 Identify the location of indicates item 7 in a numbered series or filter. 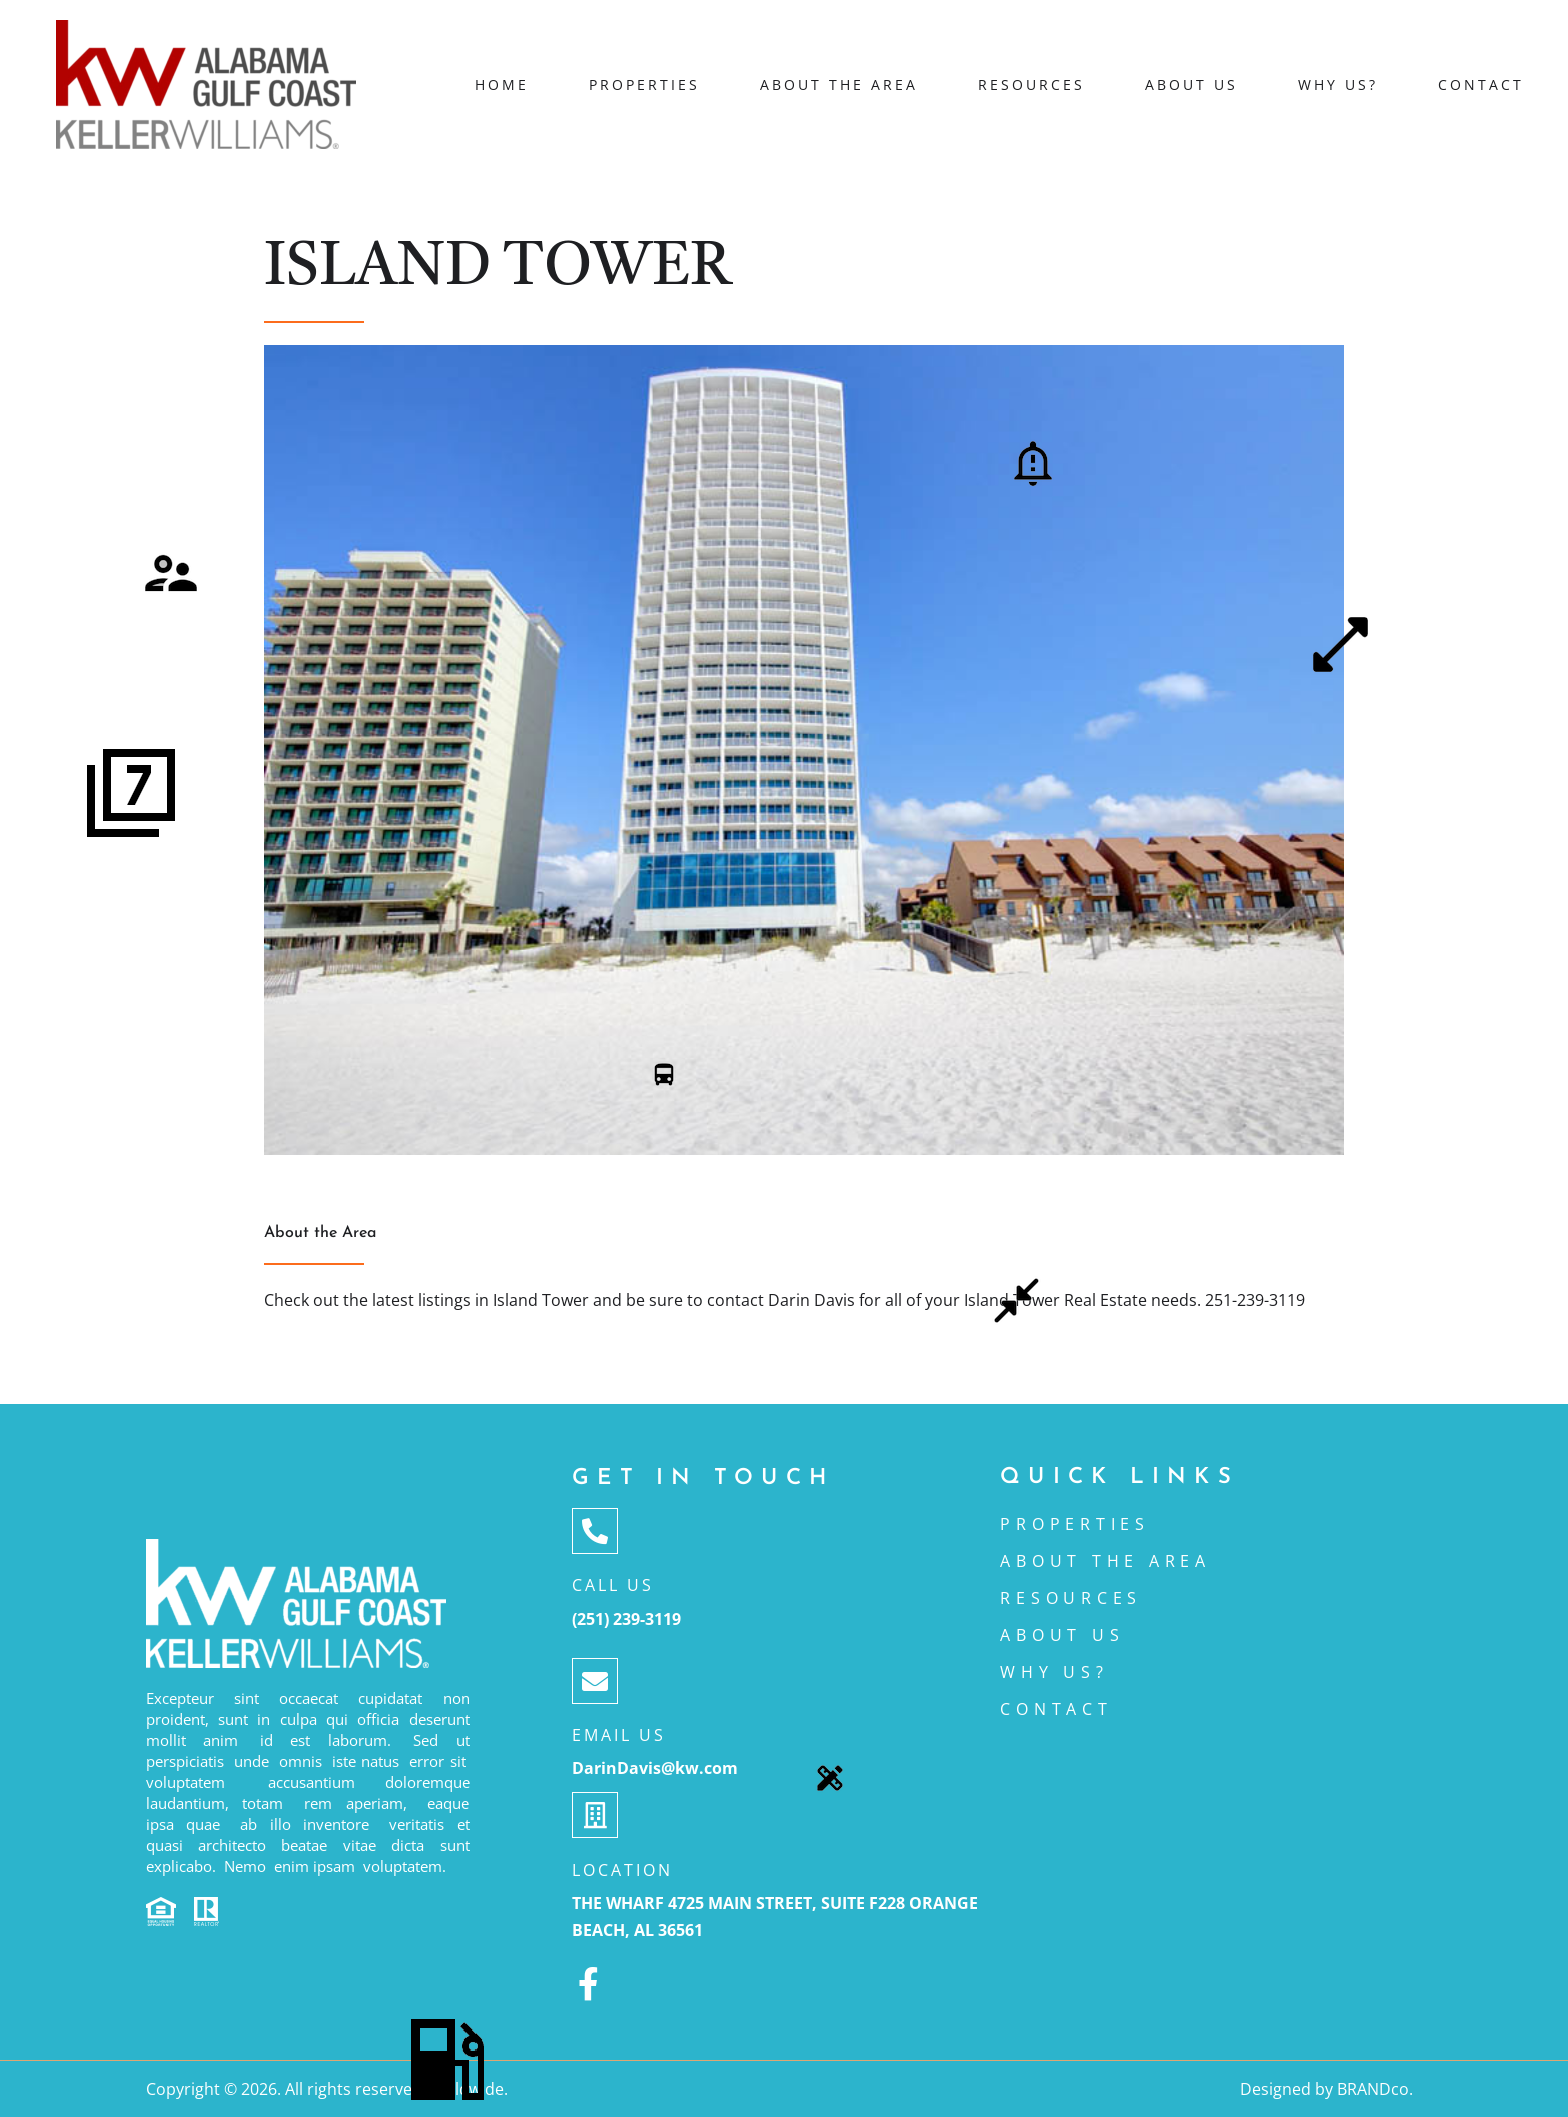
(131, 793).